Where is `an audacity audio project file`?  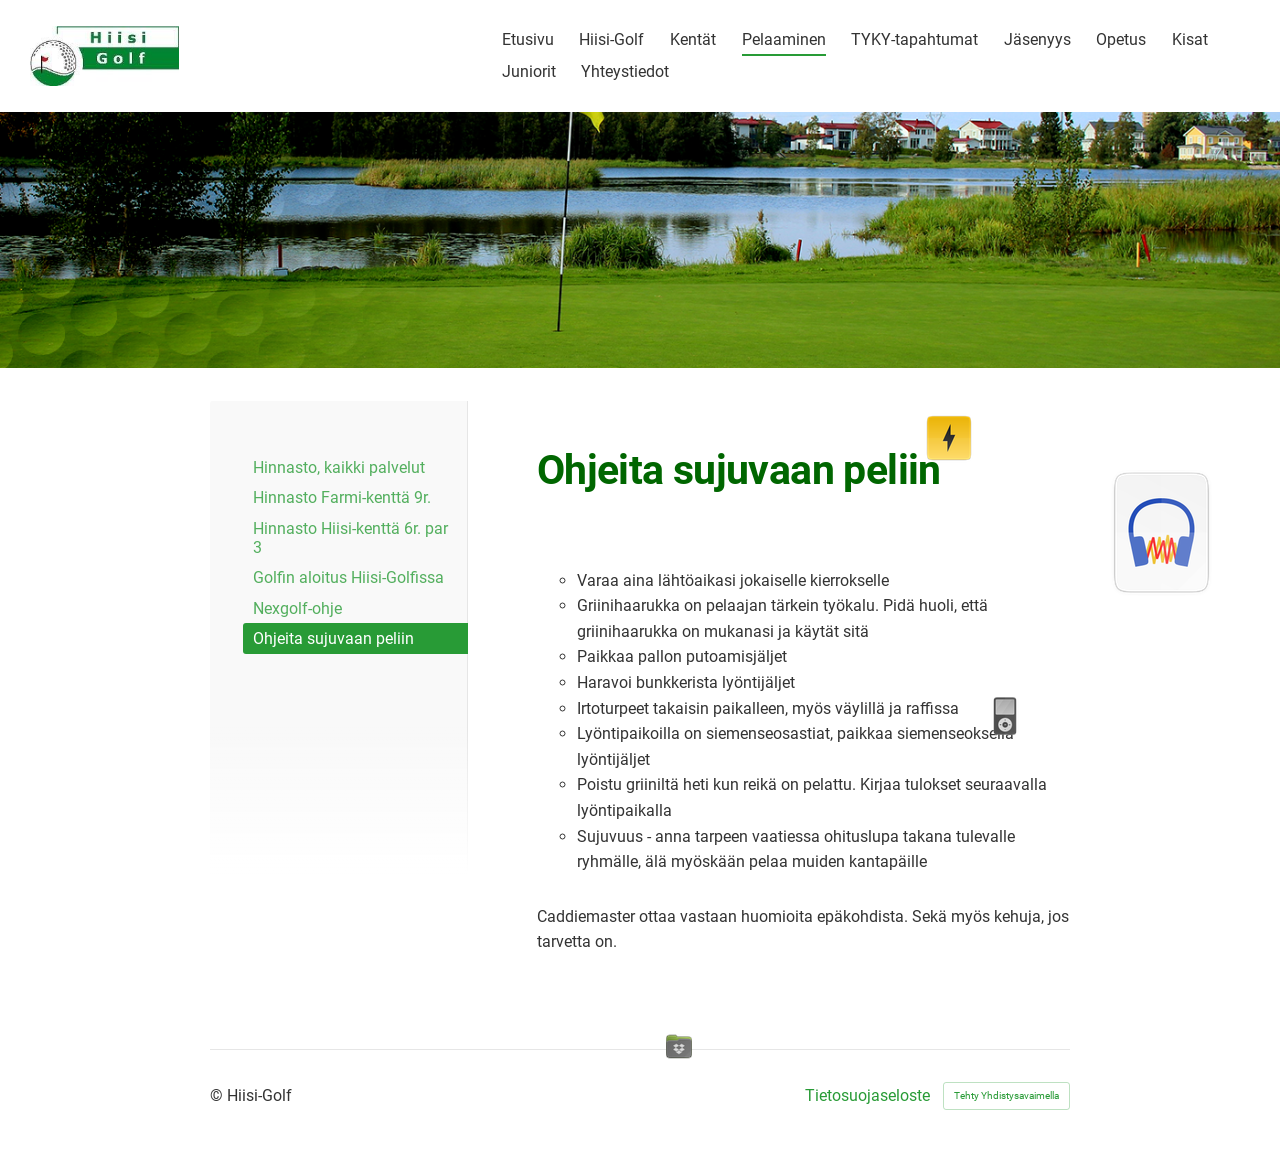
an audacity audio project file is located at coordinates (1161, 532).